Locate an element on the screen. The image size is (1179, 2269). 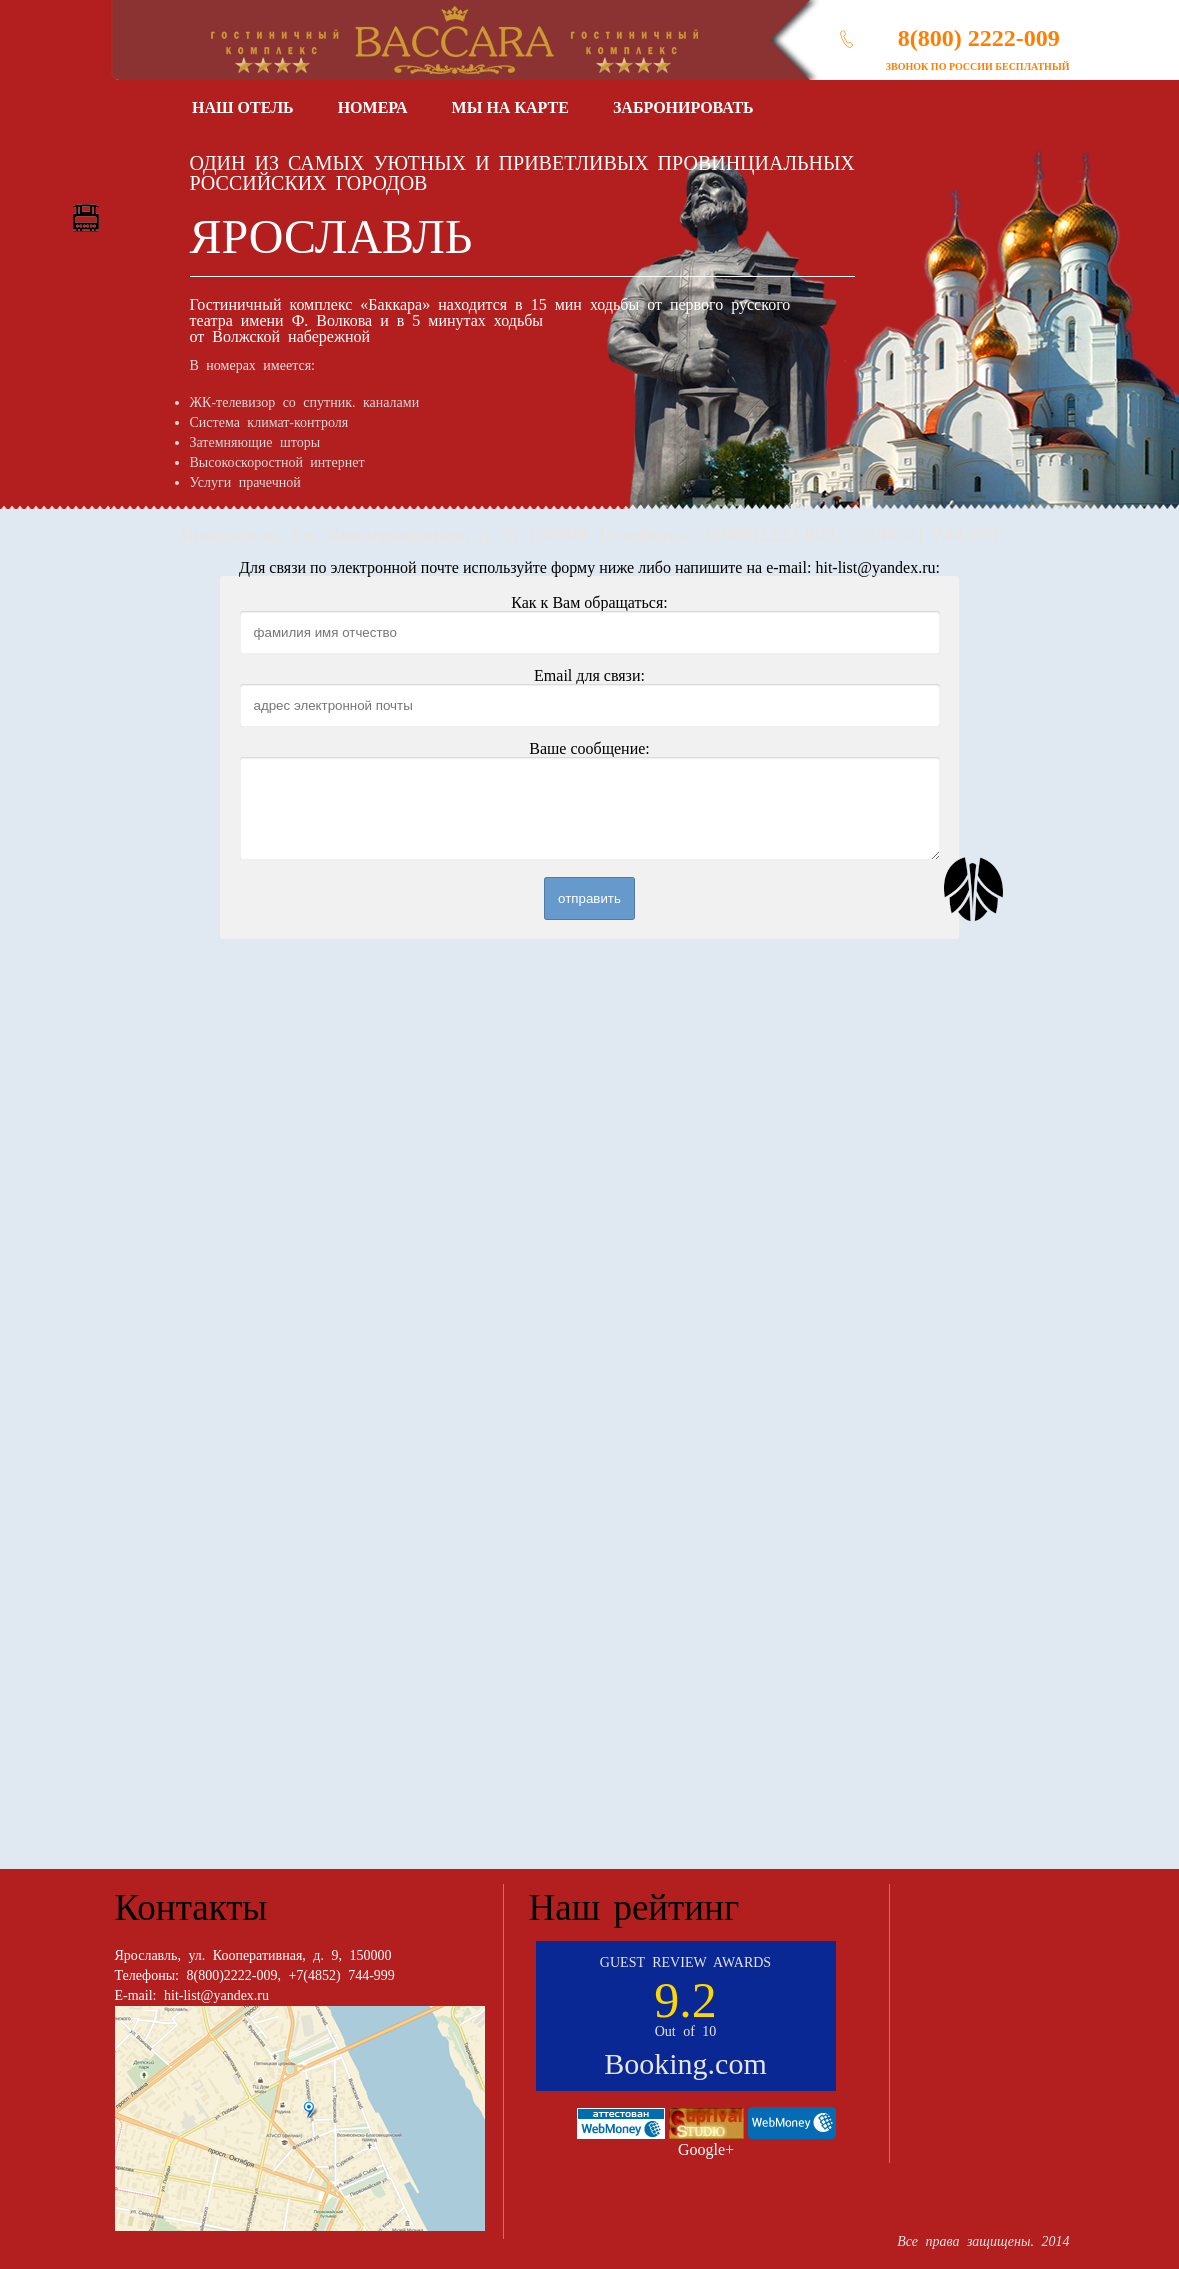
open a loot crate or mystery item is located at coordinates (973, 889).